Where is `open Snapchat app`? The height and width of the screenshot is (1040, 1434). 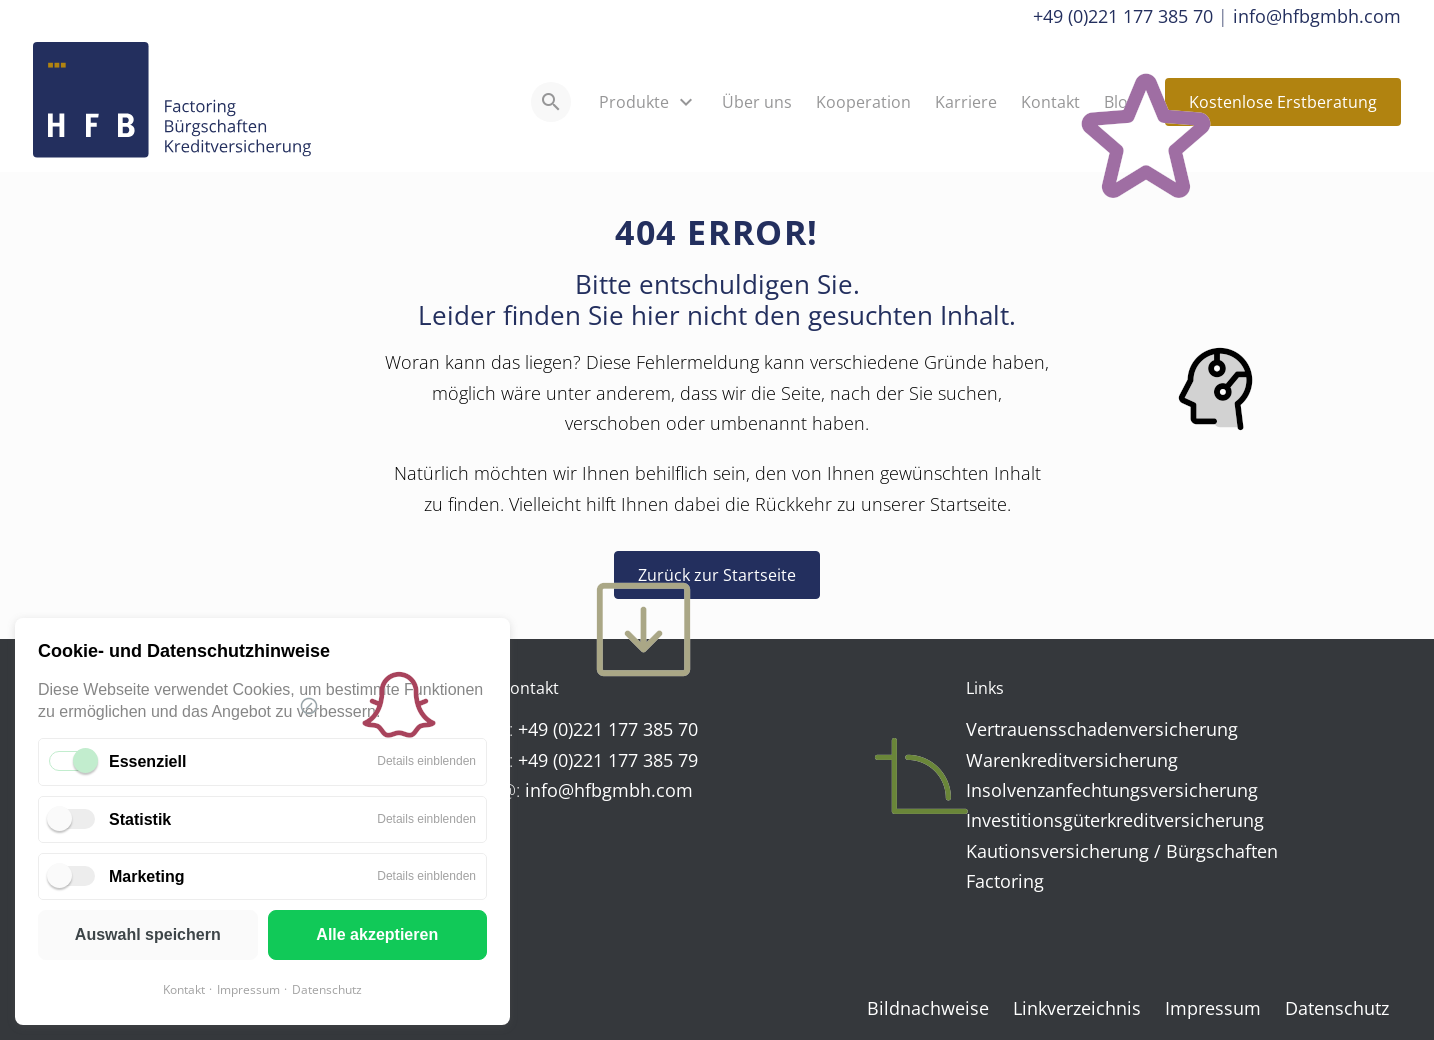 open Snapchat app is located at coordinates (399, 706).